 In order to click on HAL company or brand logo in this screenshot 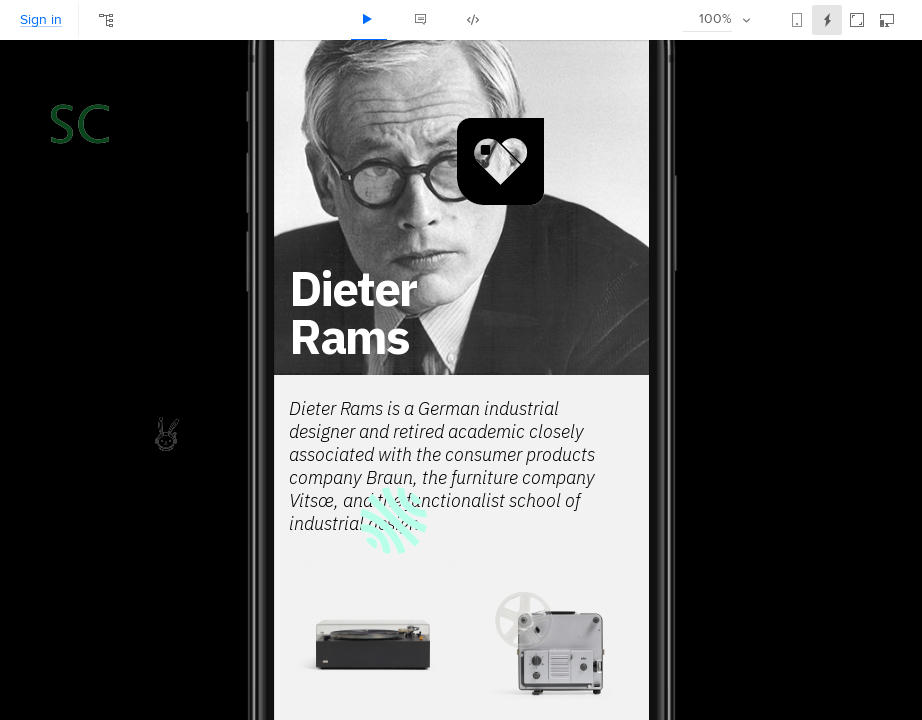, I will do `click(393, 520)`.